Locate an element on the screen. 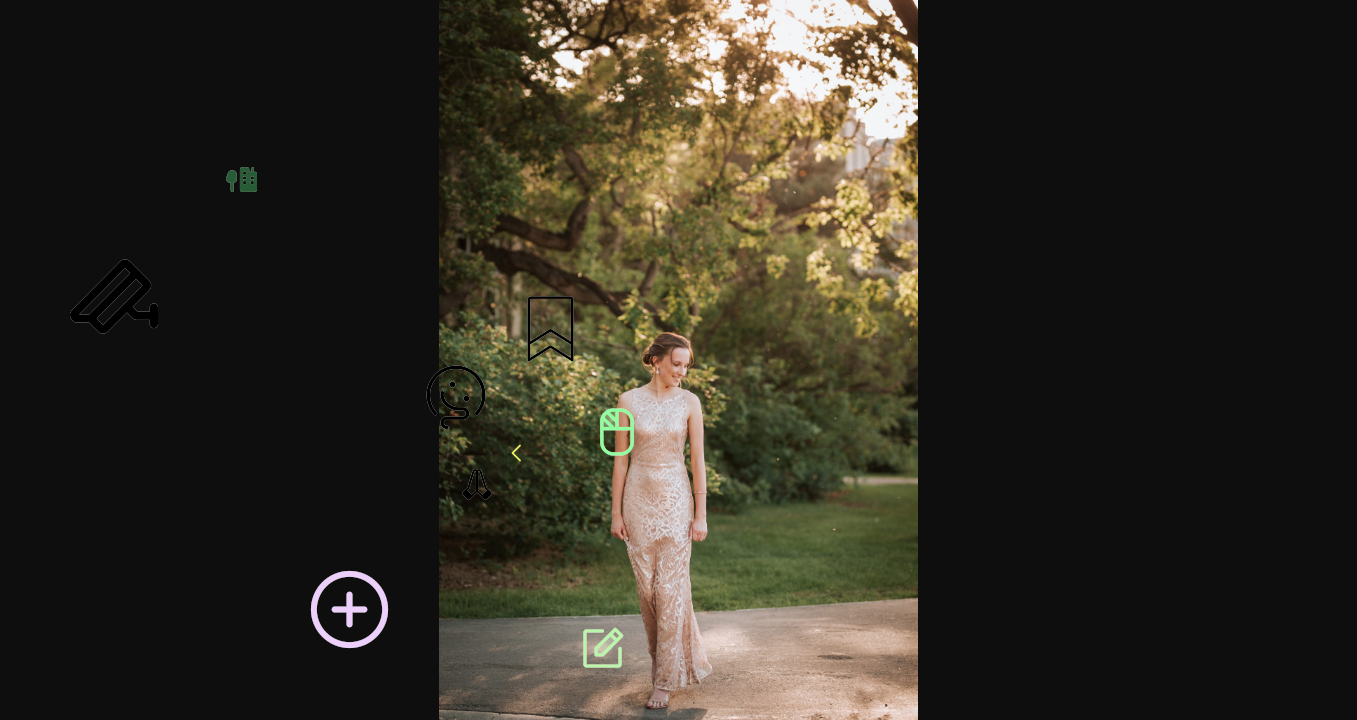 This screenshot has width=1357, height=720. add a new item is located at coordinates (349, 609).